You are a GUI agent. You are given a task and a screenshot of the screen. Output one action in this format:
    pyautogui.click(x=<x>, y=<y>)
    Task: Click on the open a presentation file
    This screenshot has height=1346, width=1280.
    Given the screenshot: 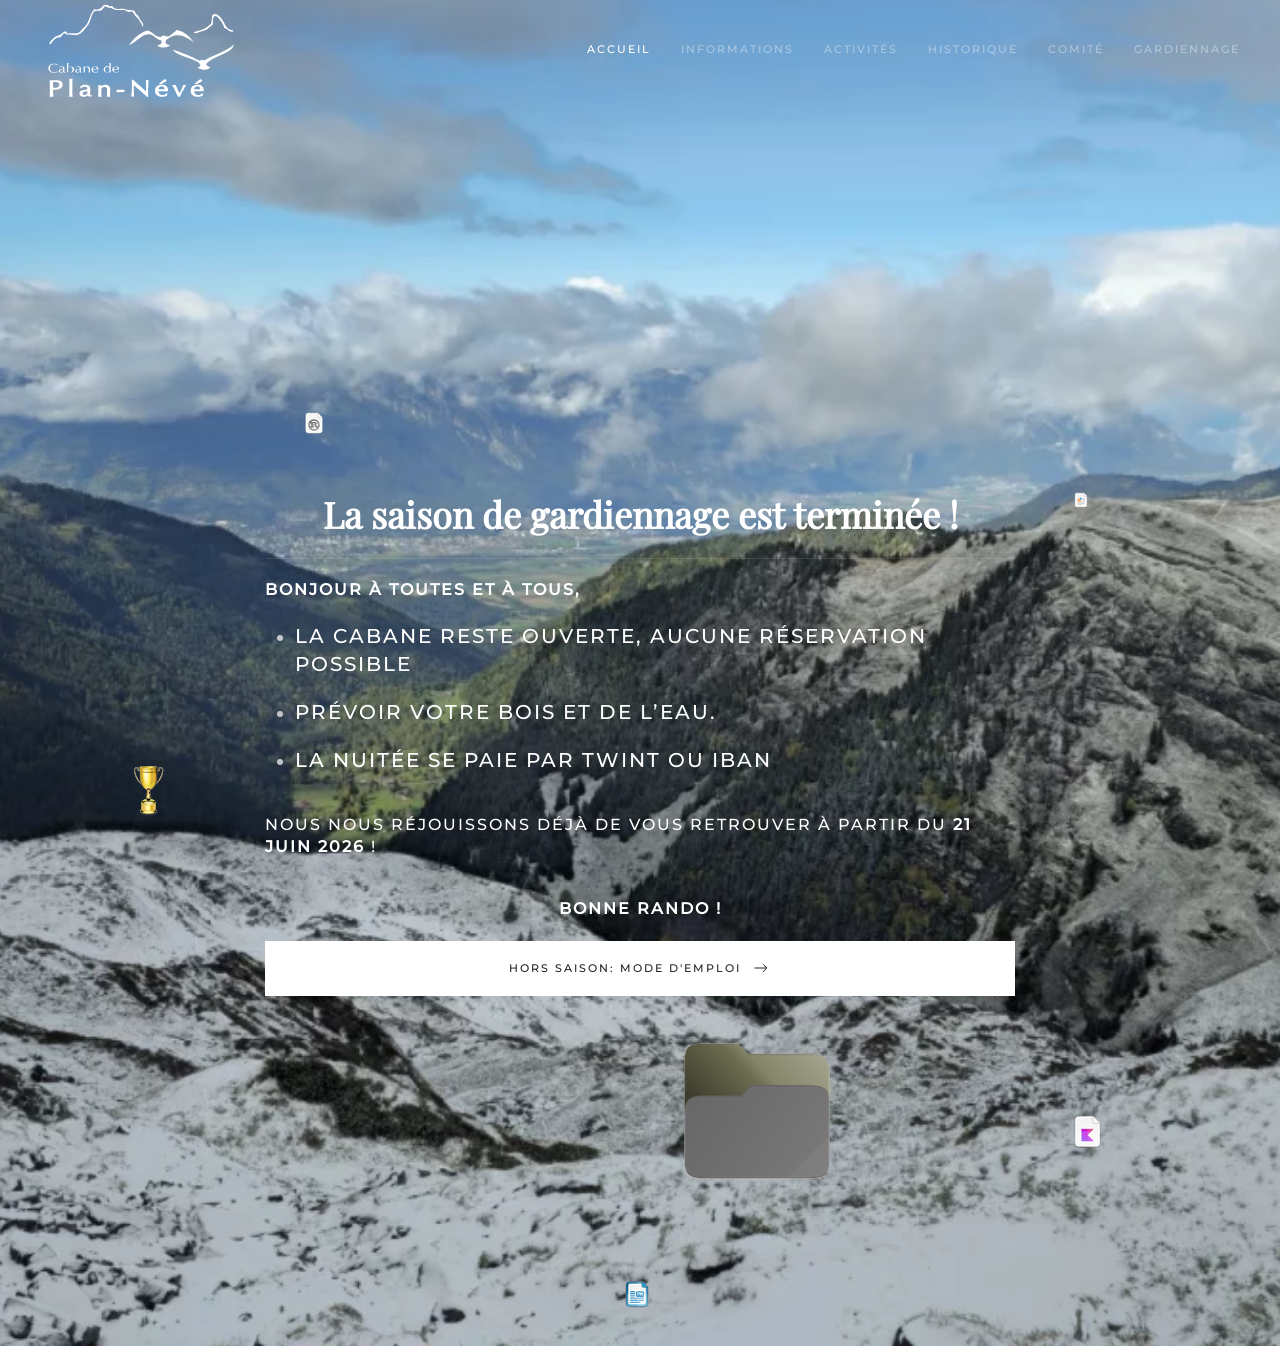 What is the action you would take?
    pyautogui.click(x=1081, y=500)
    